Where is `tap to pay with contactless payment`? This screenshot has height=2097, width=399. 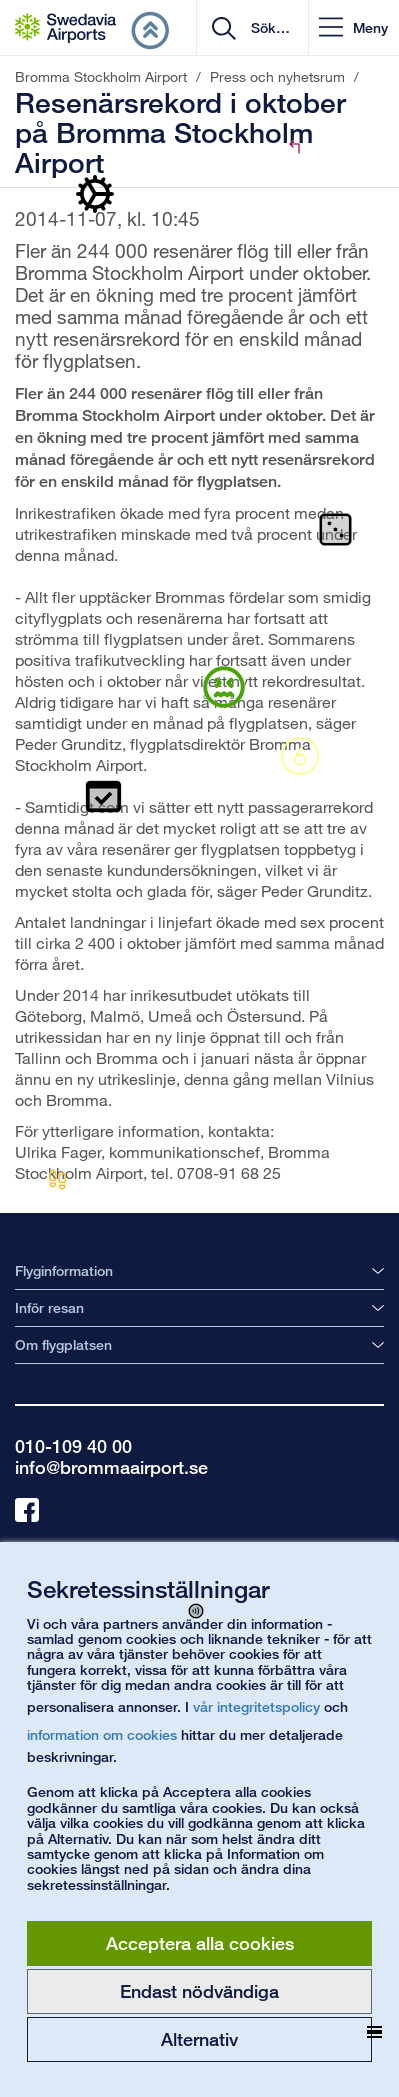 tap to pay with contactless payment is located at coordinates (196, 1611).